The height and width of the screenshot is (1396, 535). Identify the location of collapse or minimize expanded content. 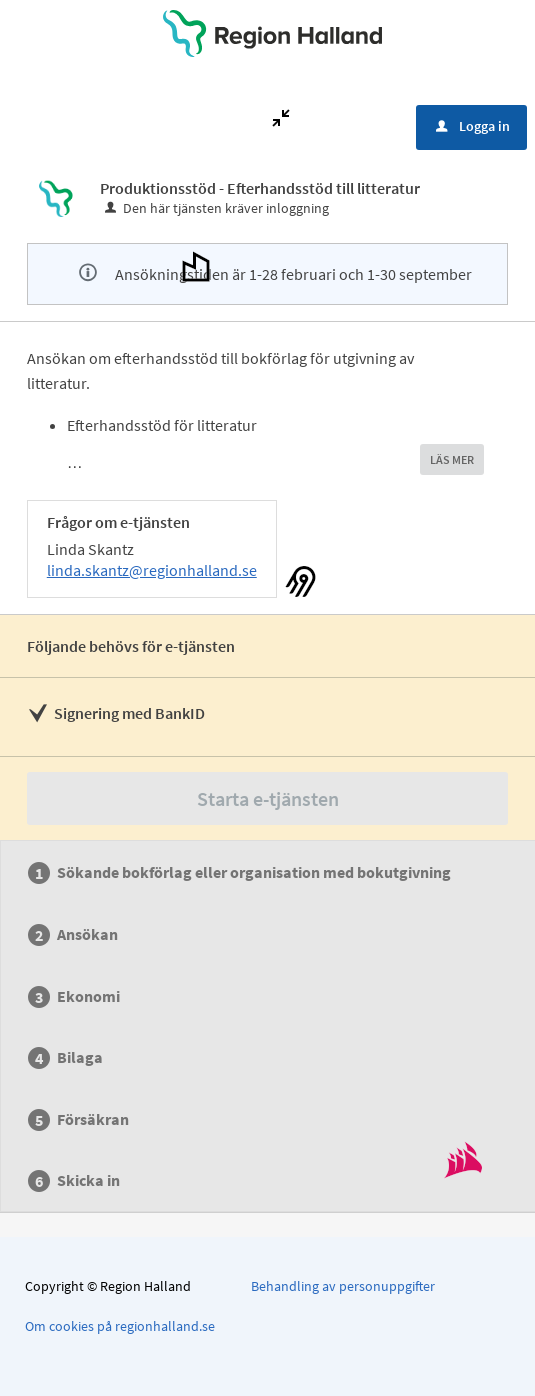
(281, 118).